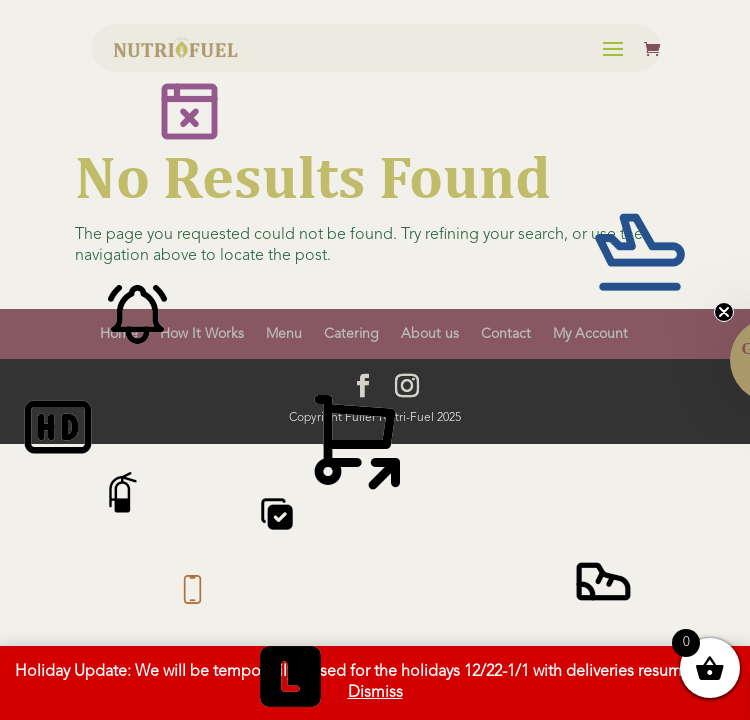 This screenshot has width=750, height=720. What do you see at coordinates (355, 440) in the screenshot?
I see `share your shopping cart with others` at bounding box center [355, 440].